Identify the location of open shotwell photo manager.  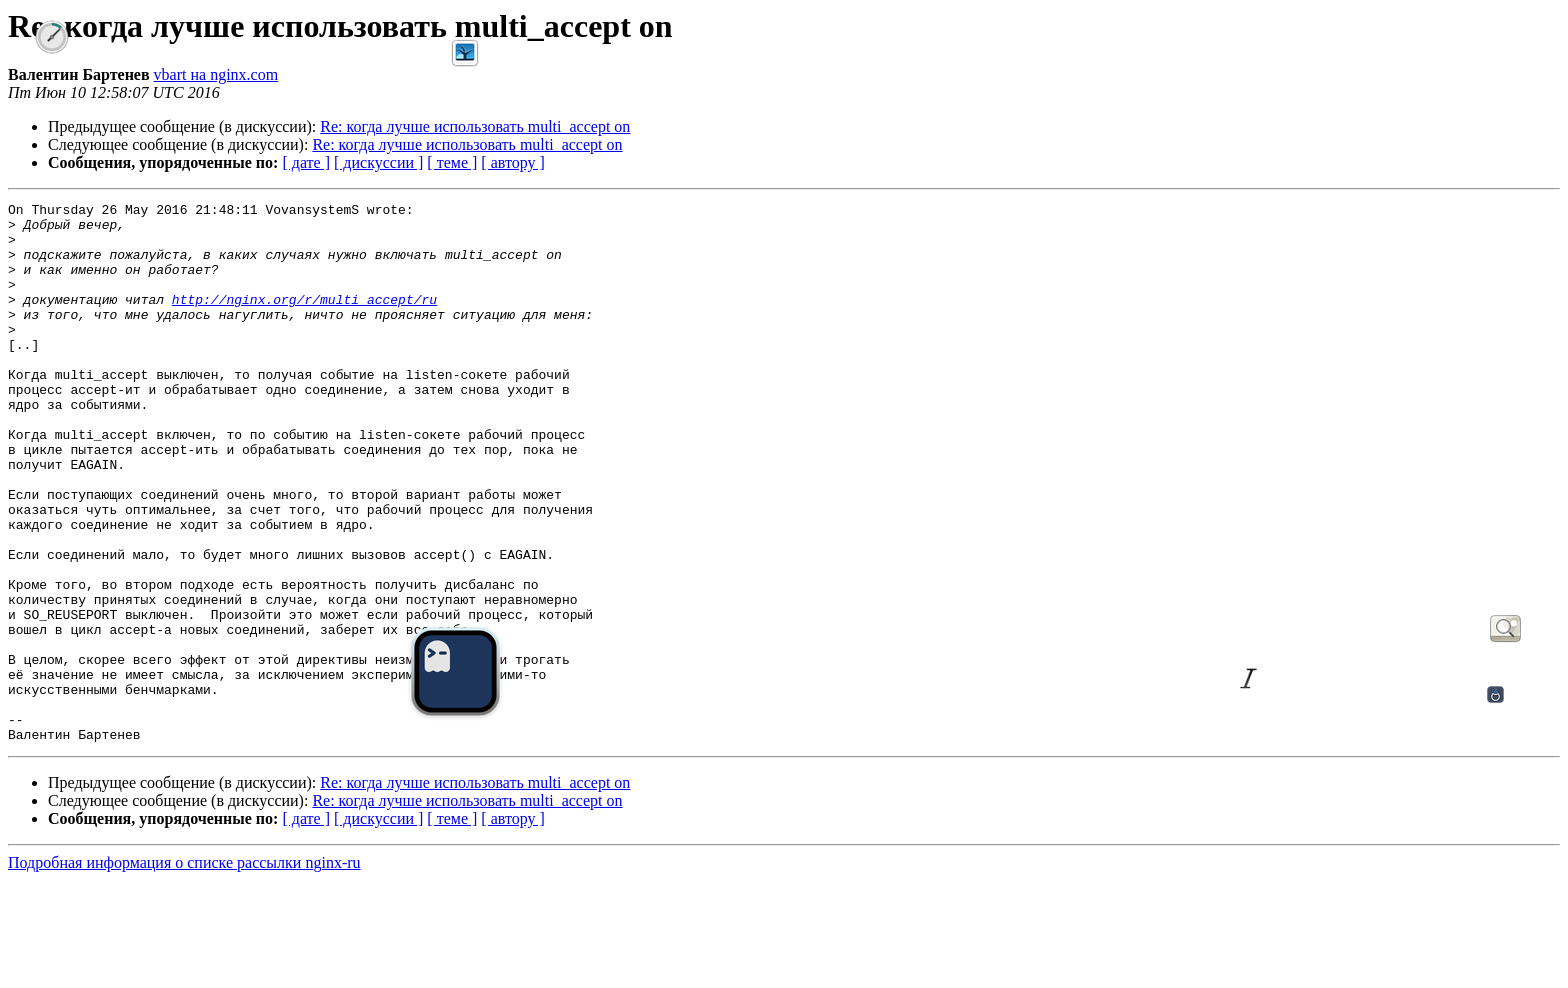
(465, 53).